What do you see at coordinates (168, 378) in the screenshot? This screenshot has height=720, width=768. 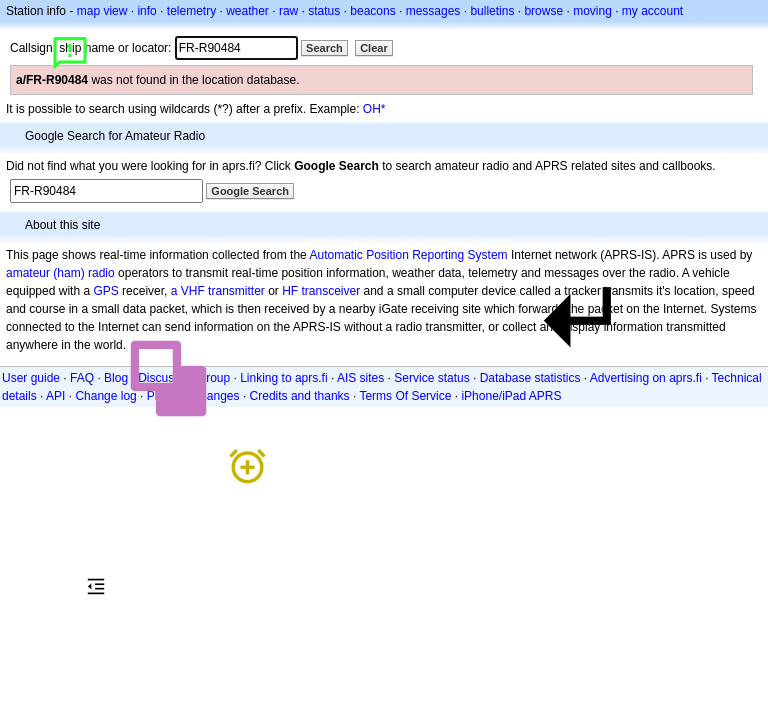 I see `bring selected object forward one layer` at bounding box center [168, 378].